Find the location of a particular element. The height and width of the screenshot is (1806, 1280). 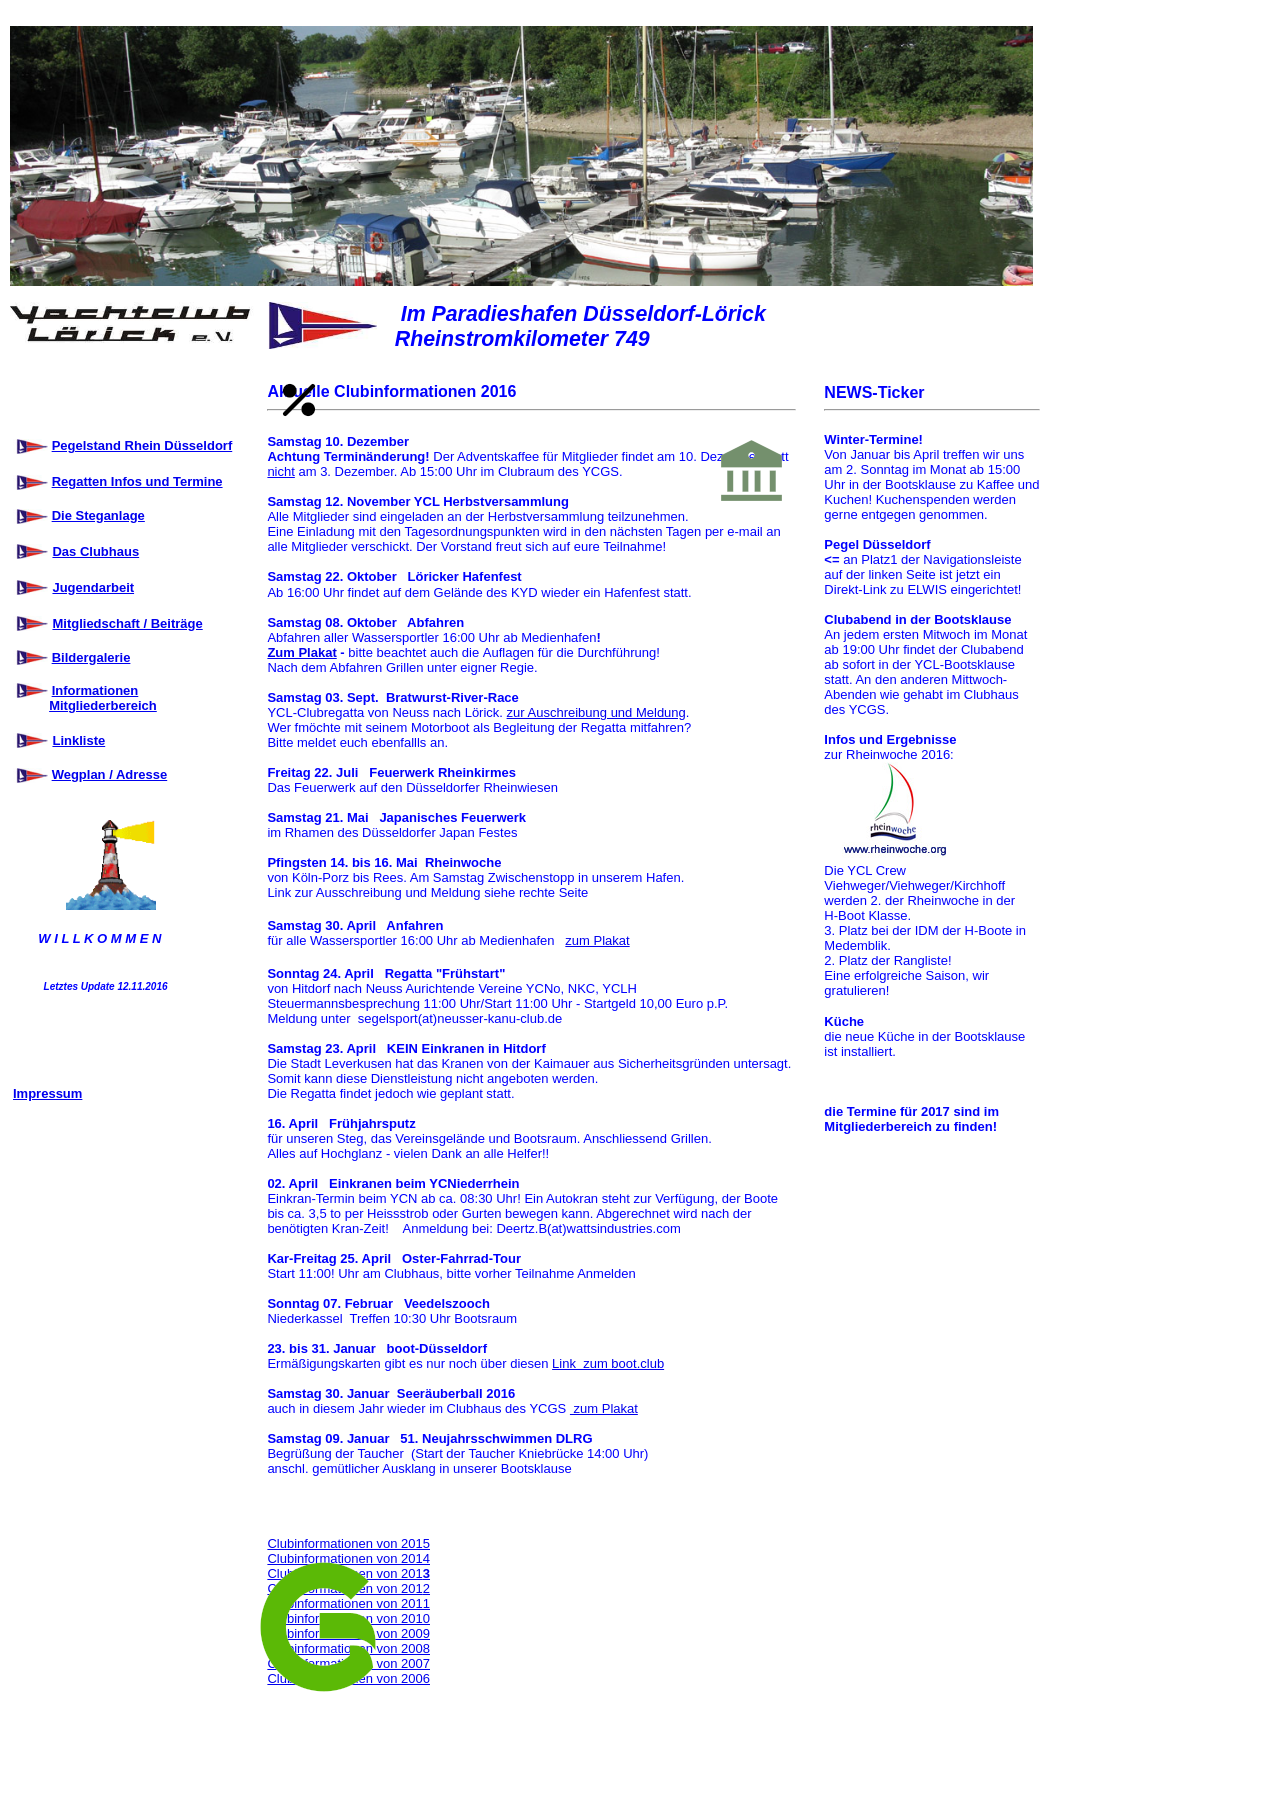

view discount or sale information is located at coordinates (299, 400).